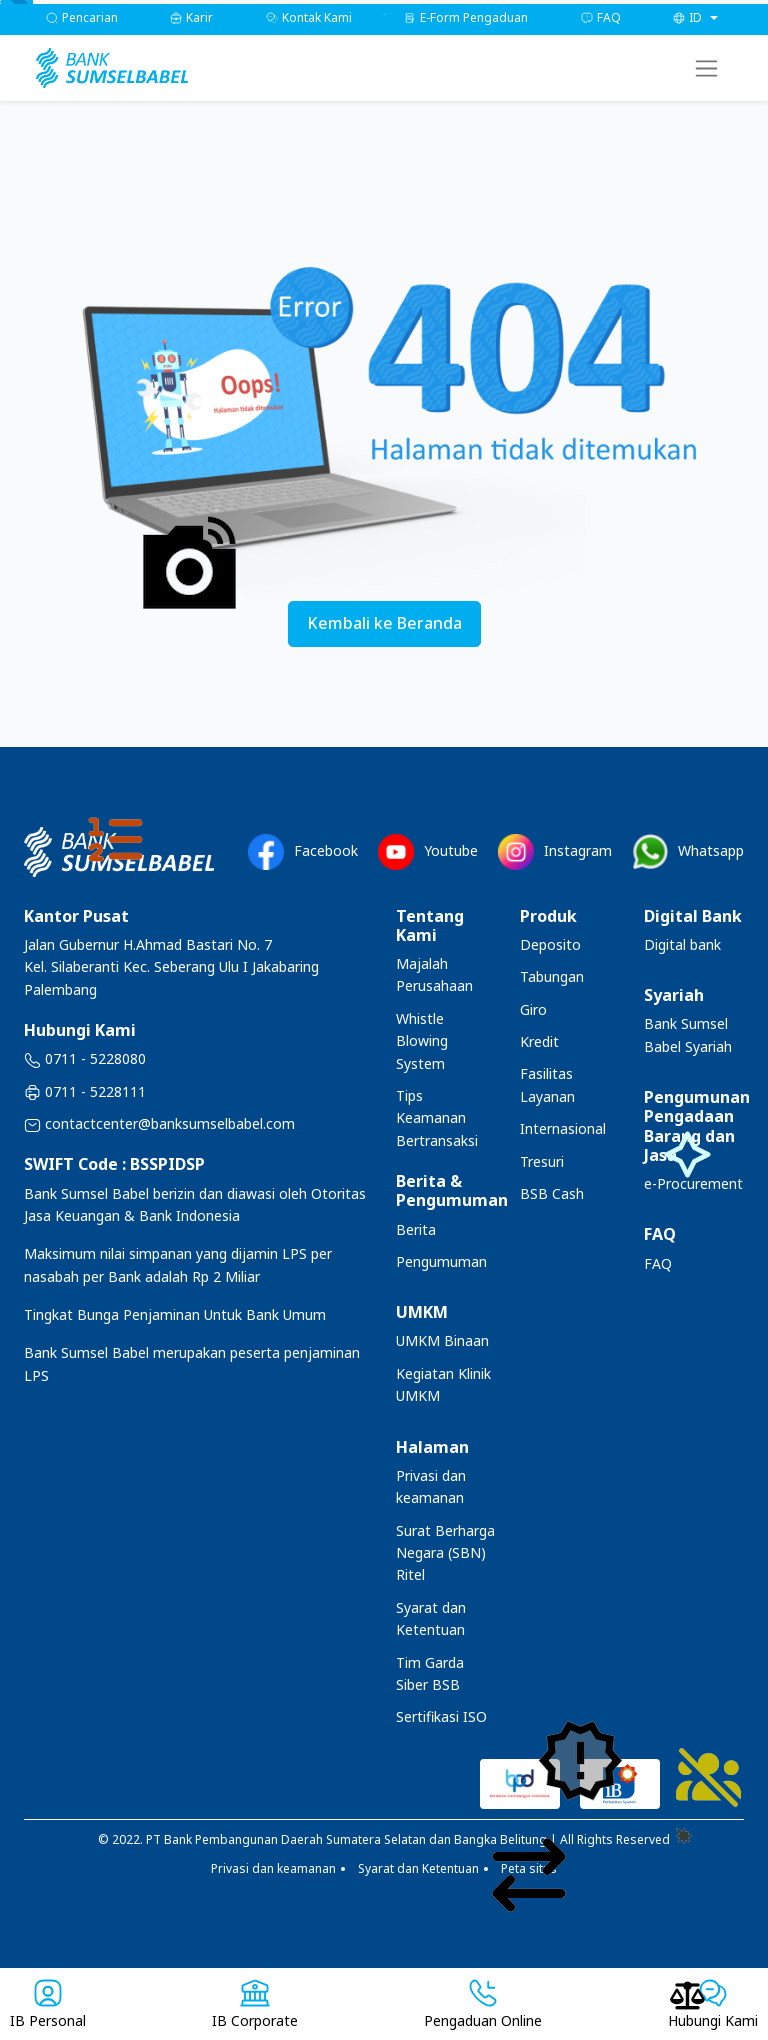 The height and width of the screenshot is (2040, 768). Describe the element at coordinates (580, 1760) in the screenshot. I see `indicates new or recently added content` at that location.